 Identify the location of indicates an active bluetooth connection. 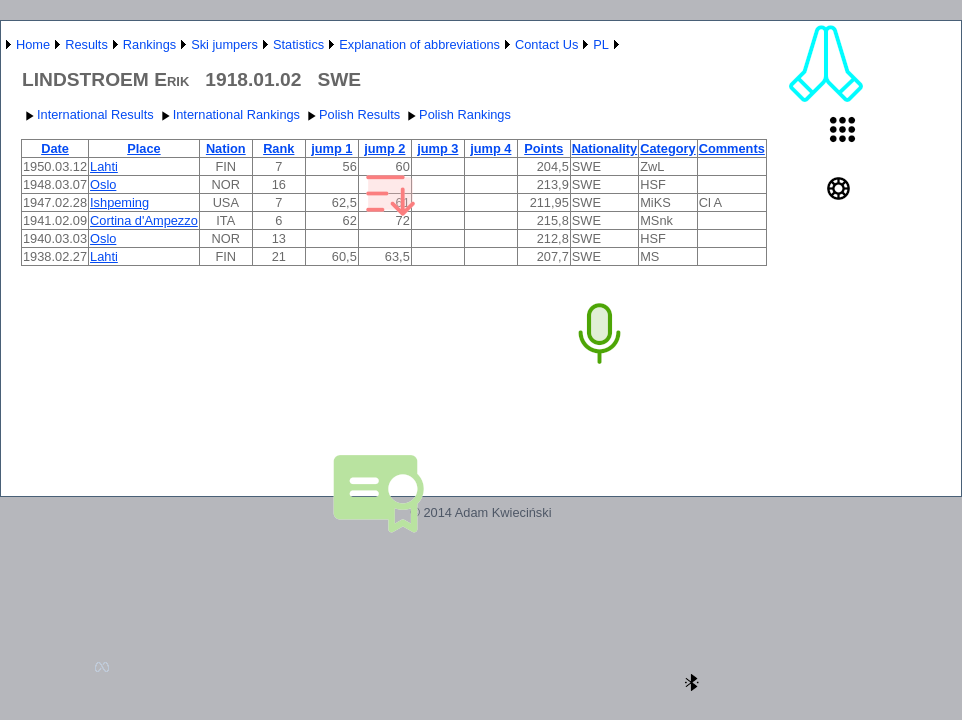
(691, 682).